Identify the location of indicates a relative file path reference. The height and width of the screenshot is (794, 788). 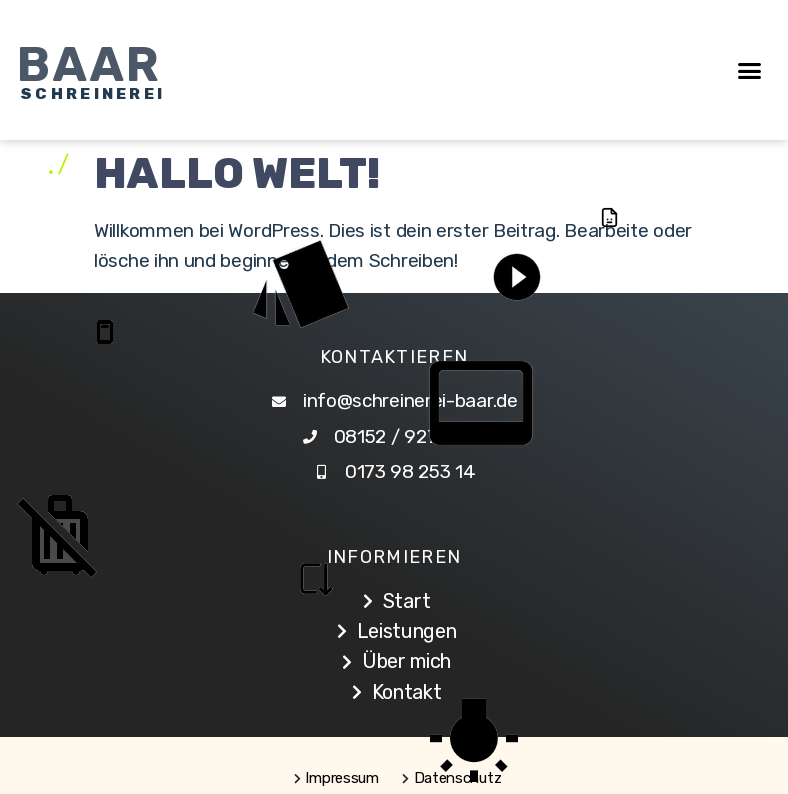
(59, 164).